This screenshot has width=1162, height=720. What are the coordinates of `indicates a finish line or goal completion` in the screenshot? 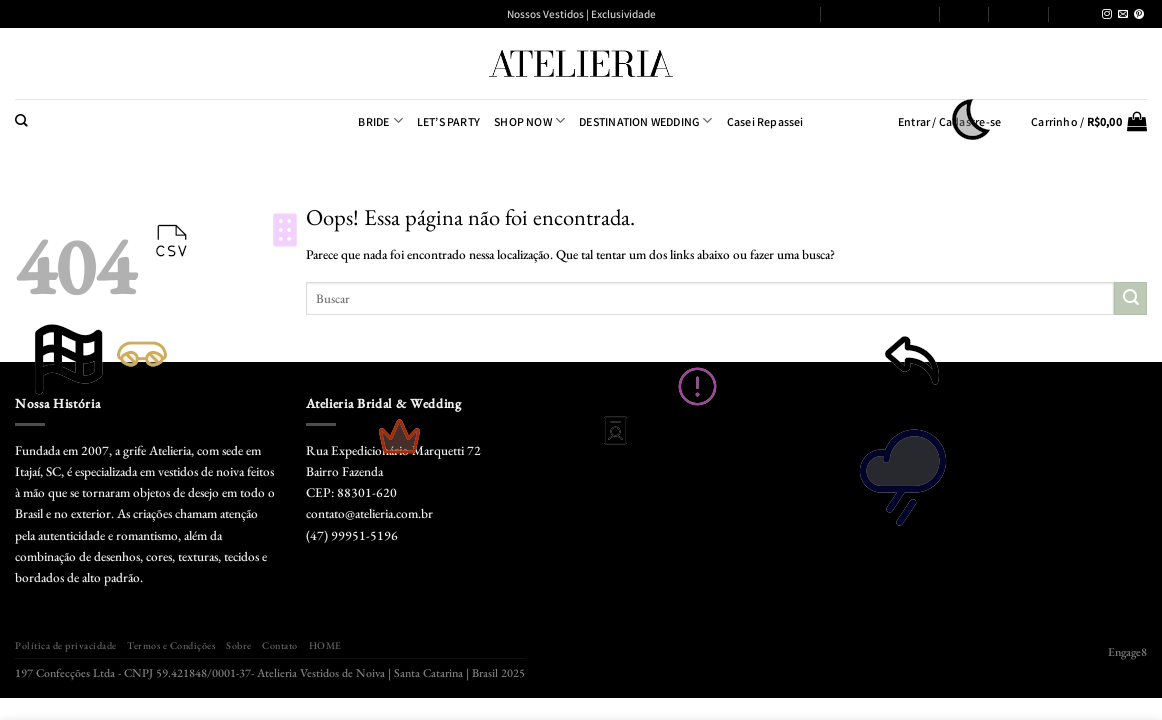 It's located at (66, 358).